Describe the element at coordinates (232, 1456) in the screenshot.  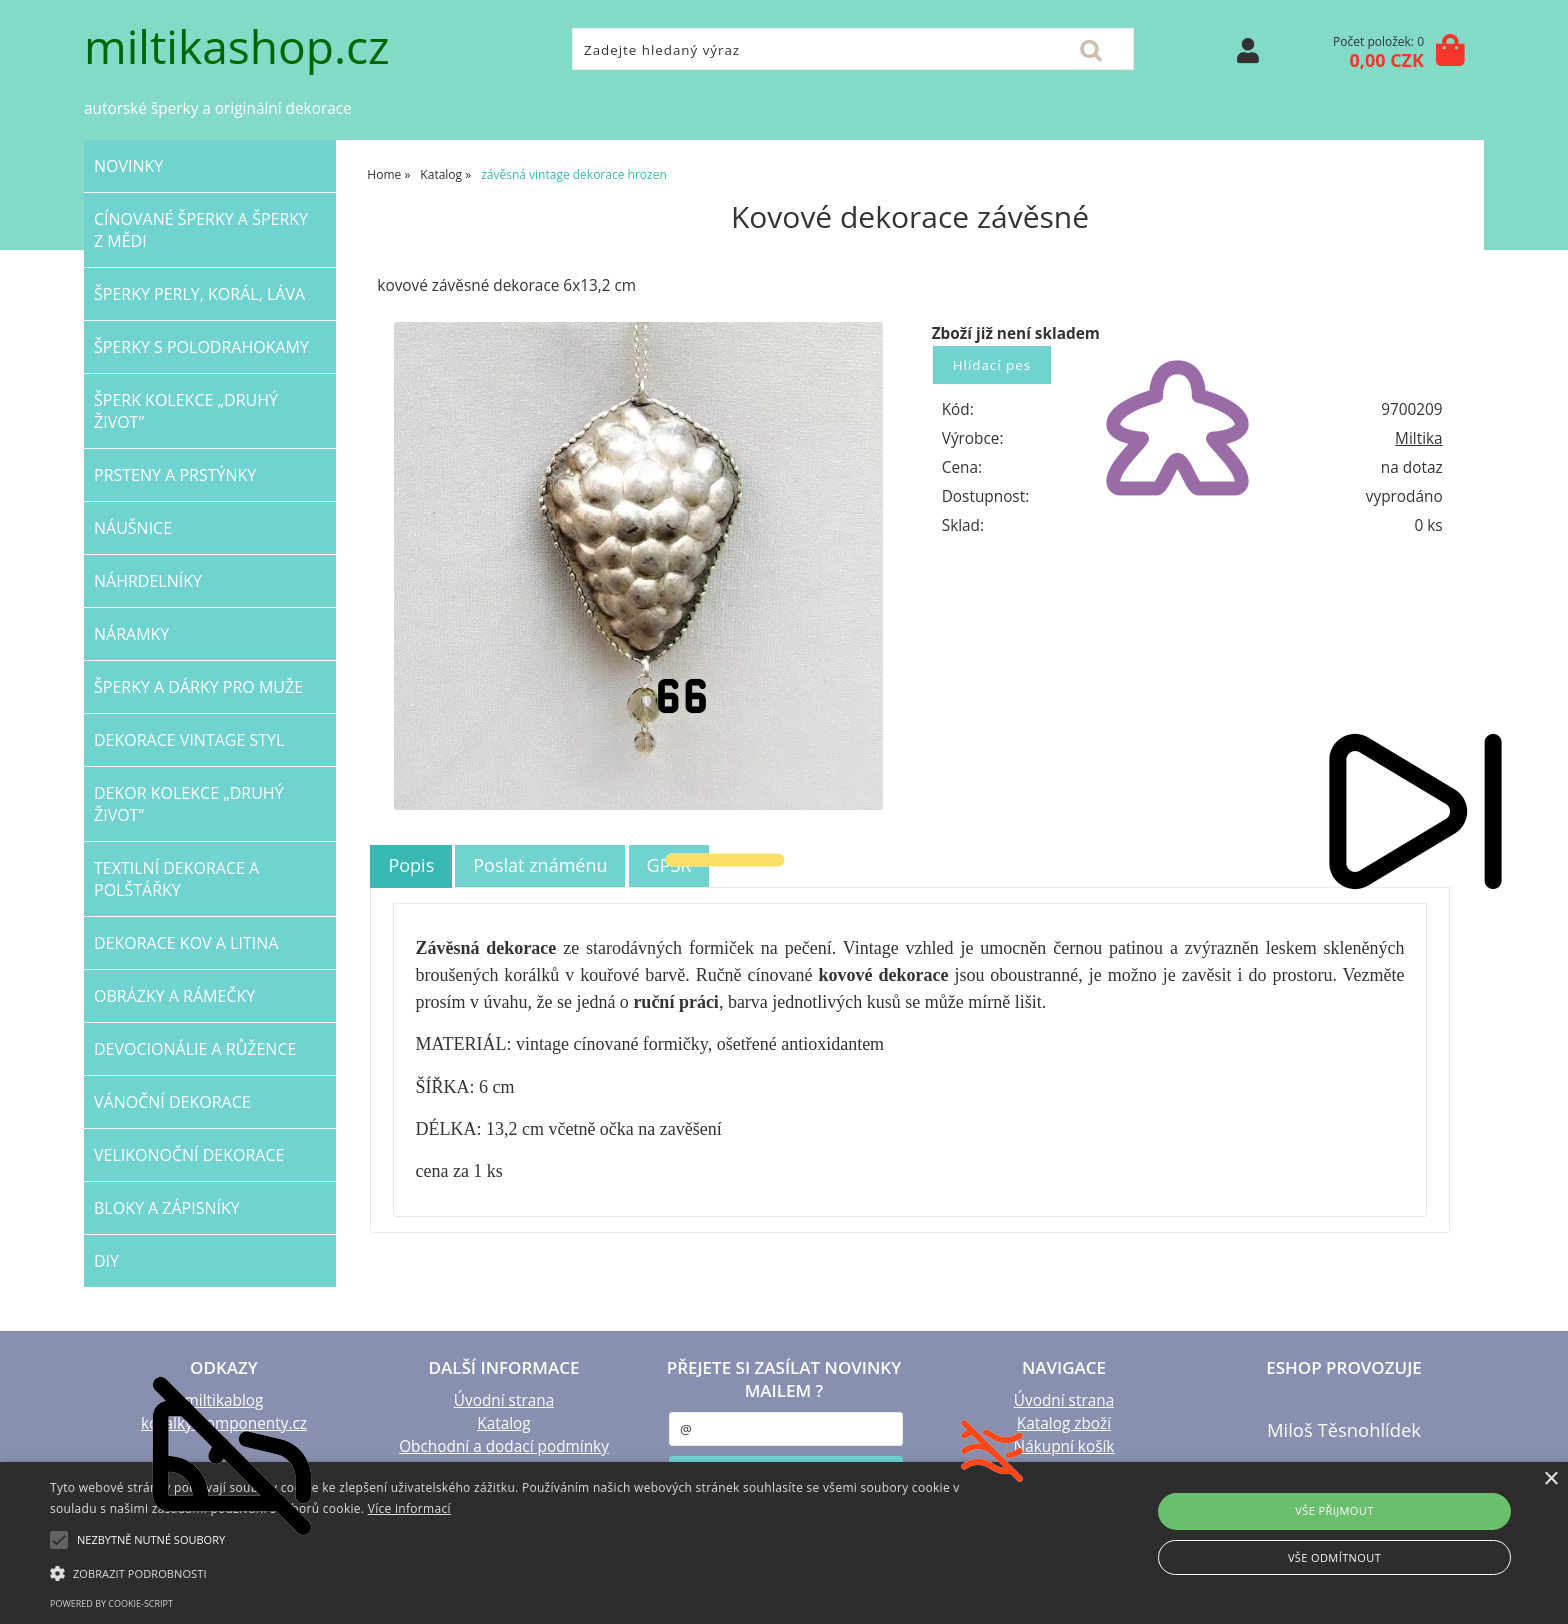
I see `remove footwear required` at that location.